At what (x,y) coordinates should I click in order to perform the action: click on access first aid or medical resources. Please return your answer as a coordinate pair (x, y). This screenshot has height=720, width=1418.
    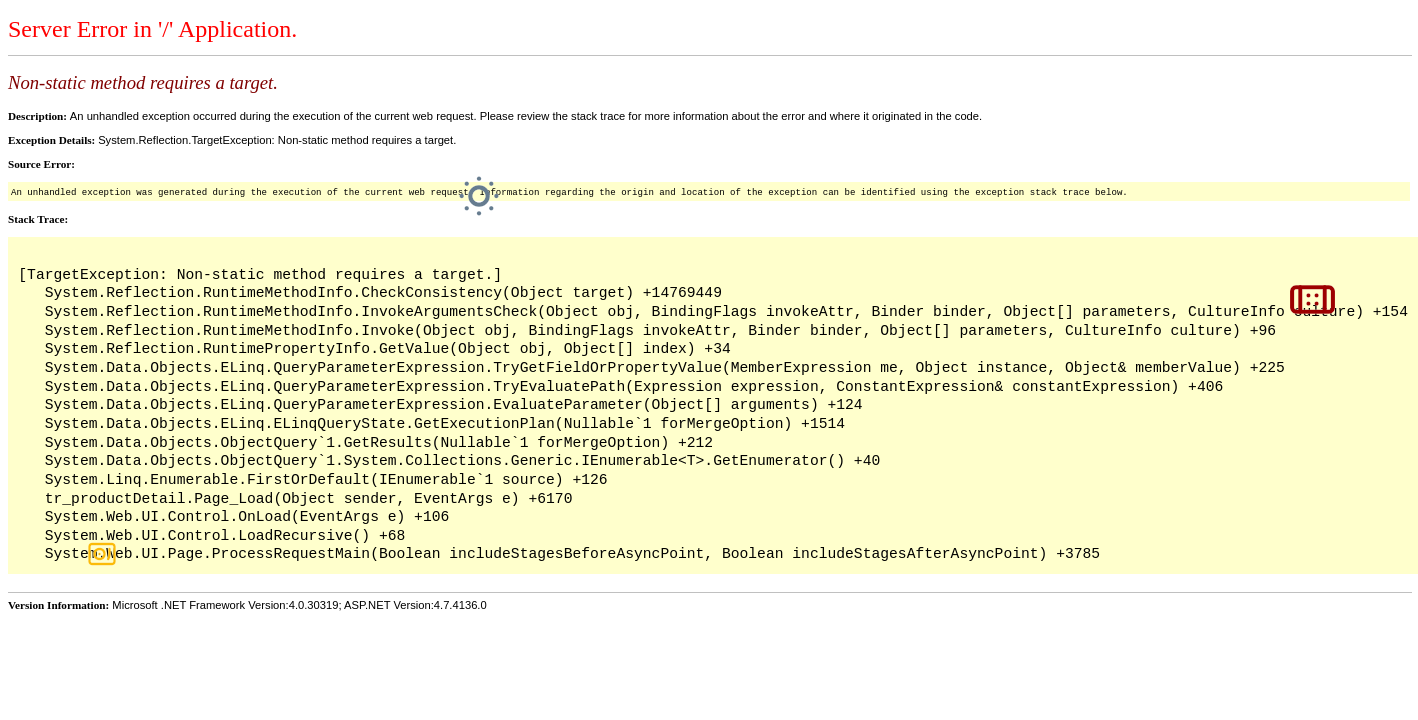
    Looking at the image, I should click on (1312, 299).